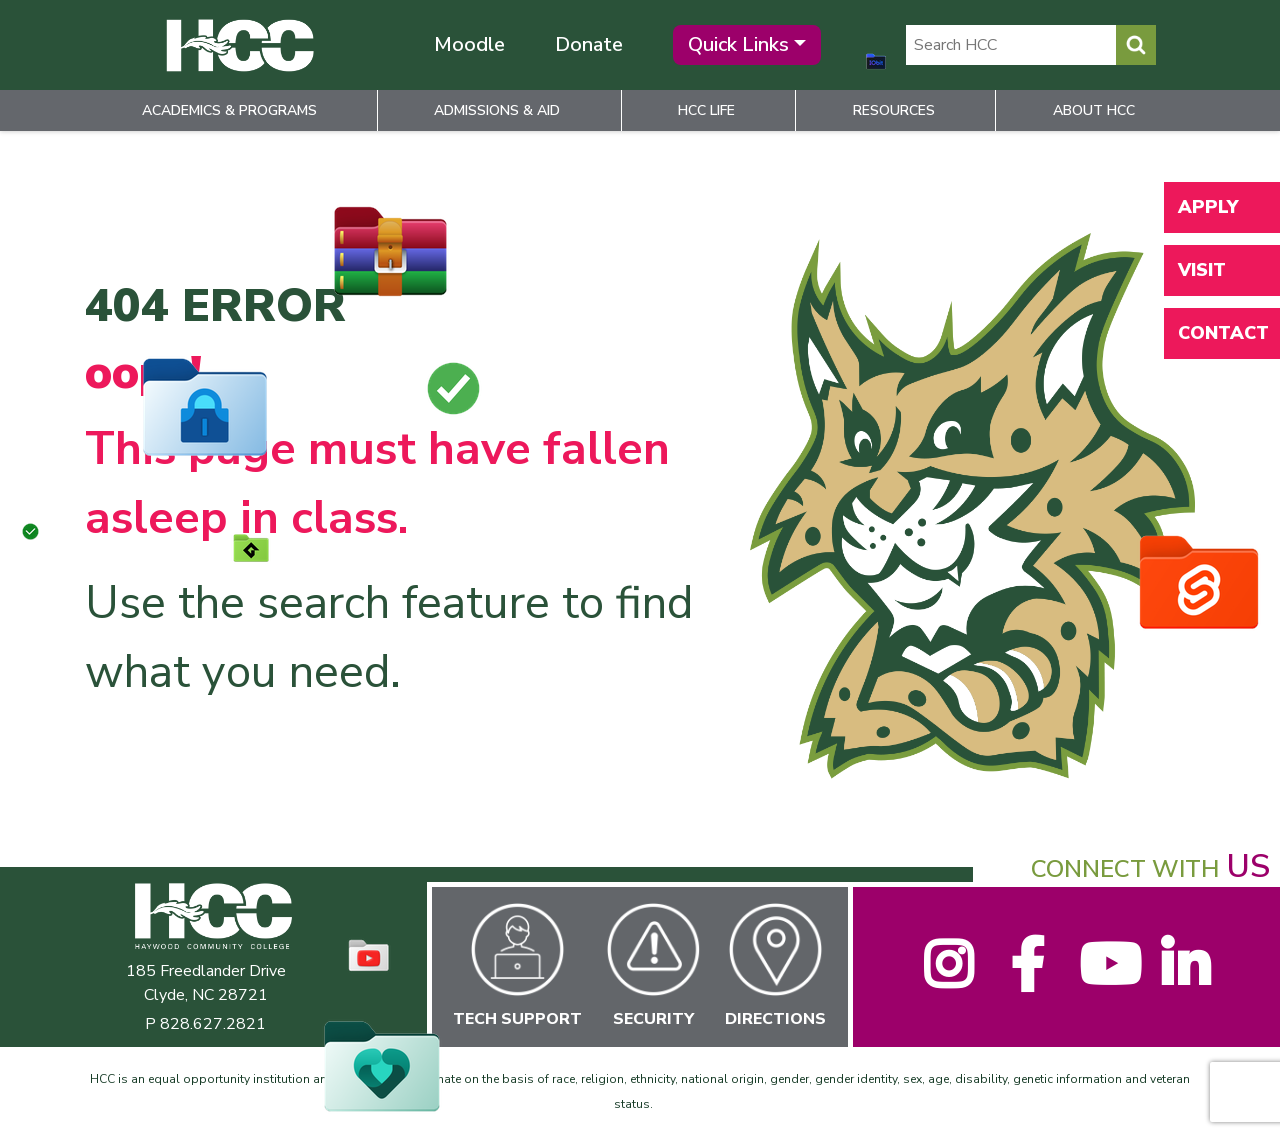  I want to click on indicates a default or selected item, so click(453, 388).